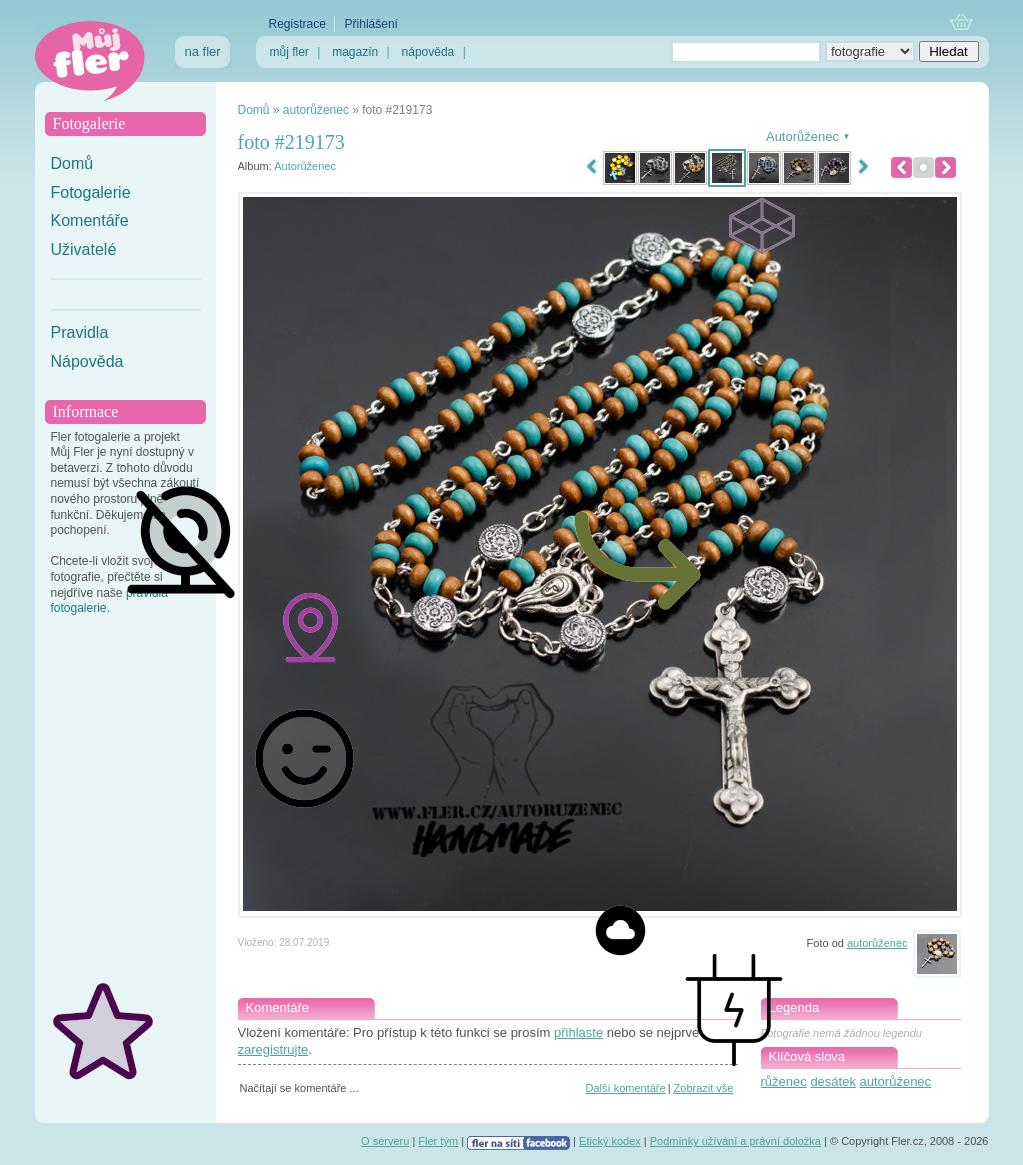 The width and height of the screenshot is (1023, 1165). What do you see at coordinates (620, 930) in the screenshot?
I see `access cloud storage` at bounding box center [620, 930].